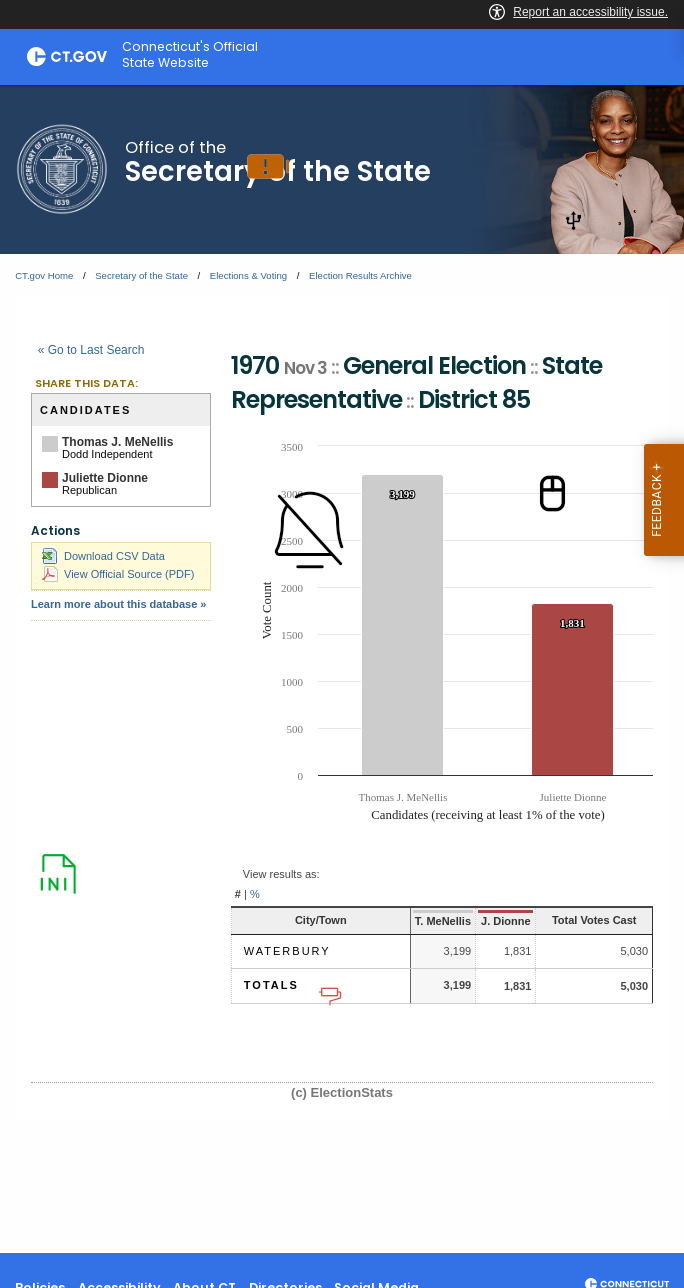 The height and width of the screenshot is (1288, 684). What do you see at coordinates (59, 874) in the screenshot?
I see `view or open an INI configuration file` at bounding box center [59, 874].